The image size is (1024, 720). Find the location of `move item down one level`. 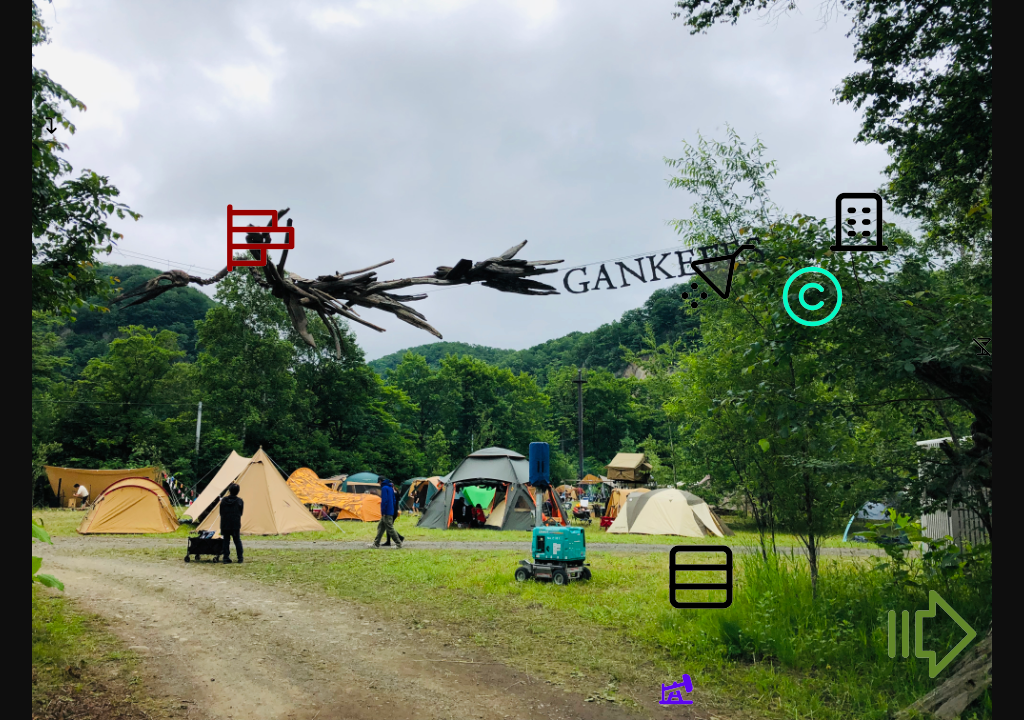

move item down one level is located at coordinates (51, 125).